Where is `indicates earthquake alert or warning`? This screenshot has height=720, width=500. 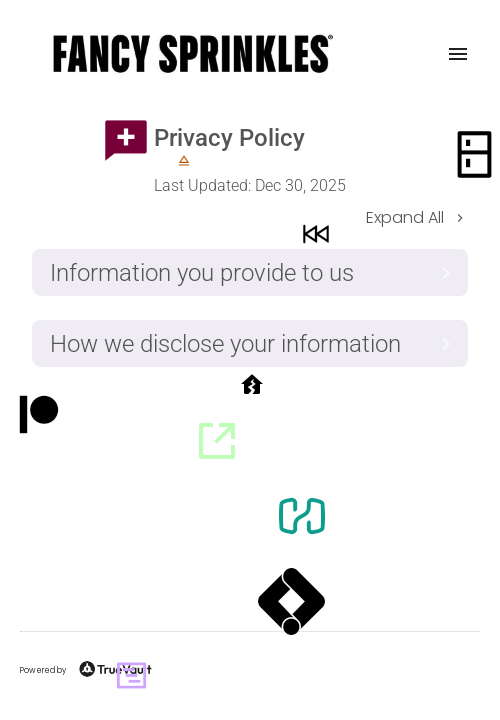 indicates earthquake alert or warning is located at coordinates (252, 385).